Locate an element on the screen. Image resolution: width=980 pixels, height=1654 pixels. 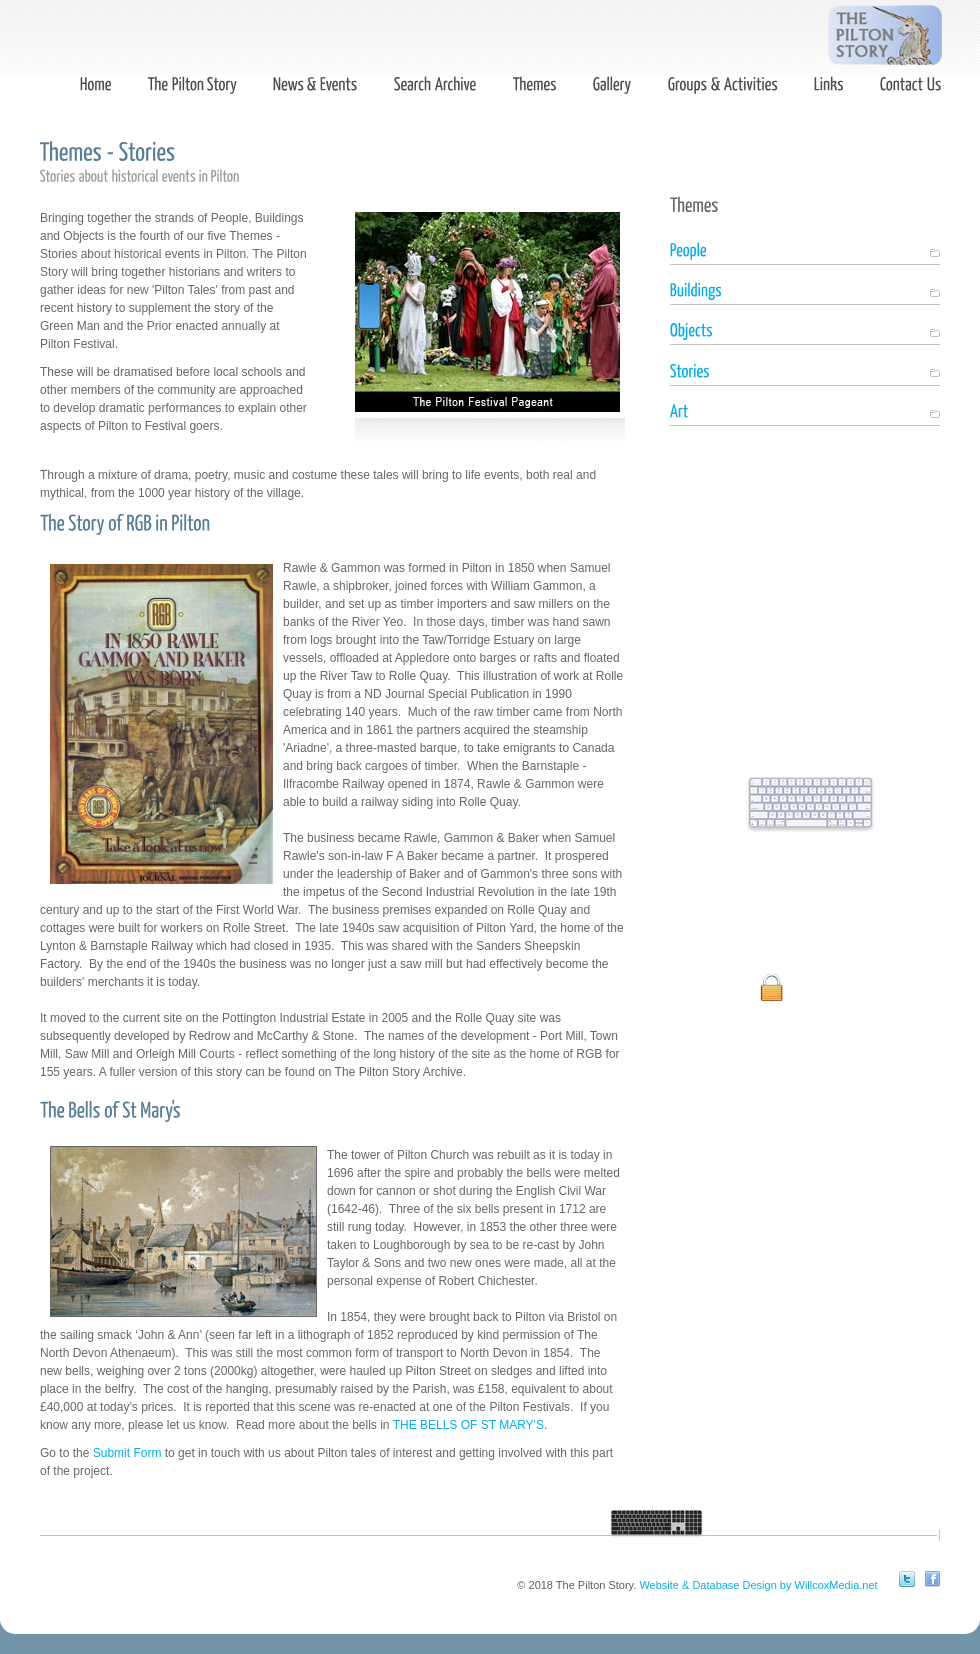
indicates a locked or protected item is located at coordinates (772, 987).